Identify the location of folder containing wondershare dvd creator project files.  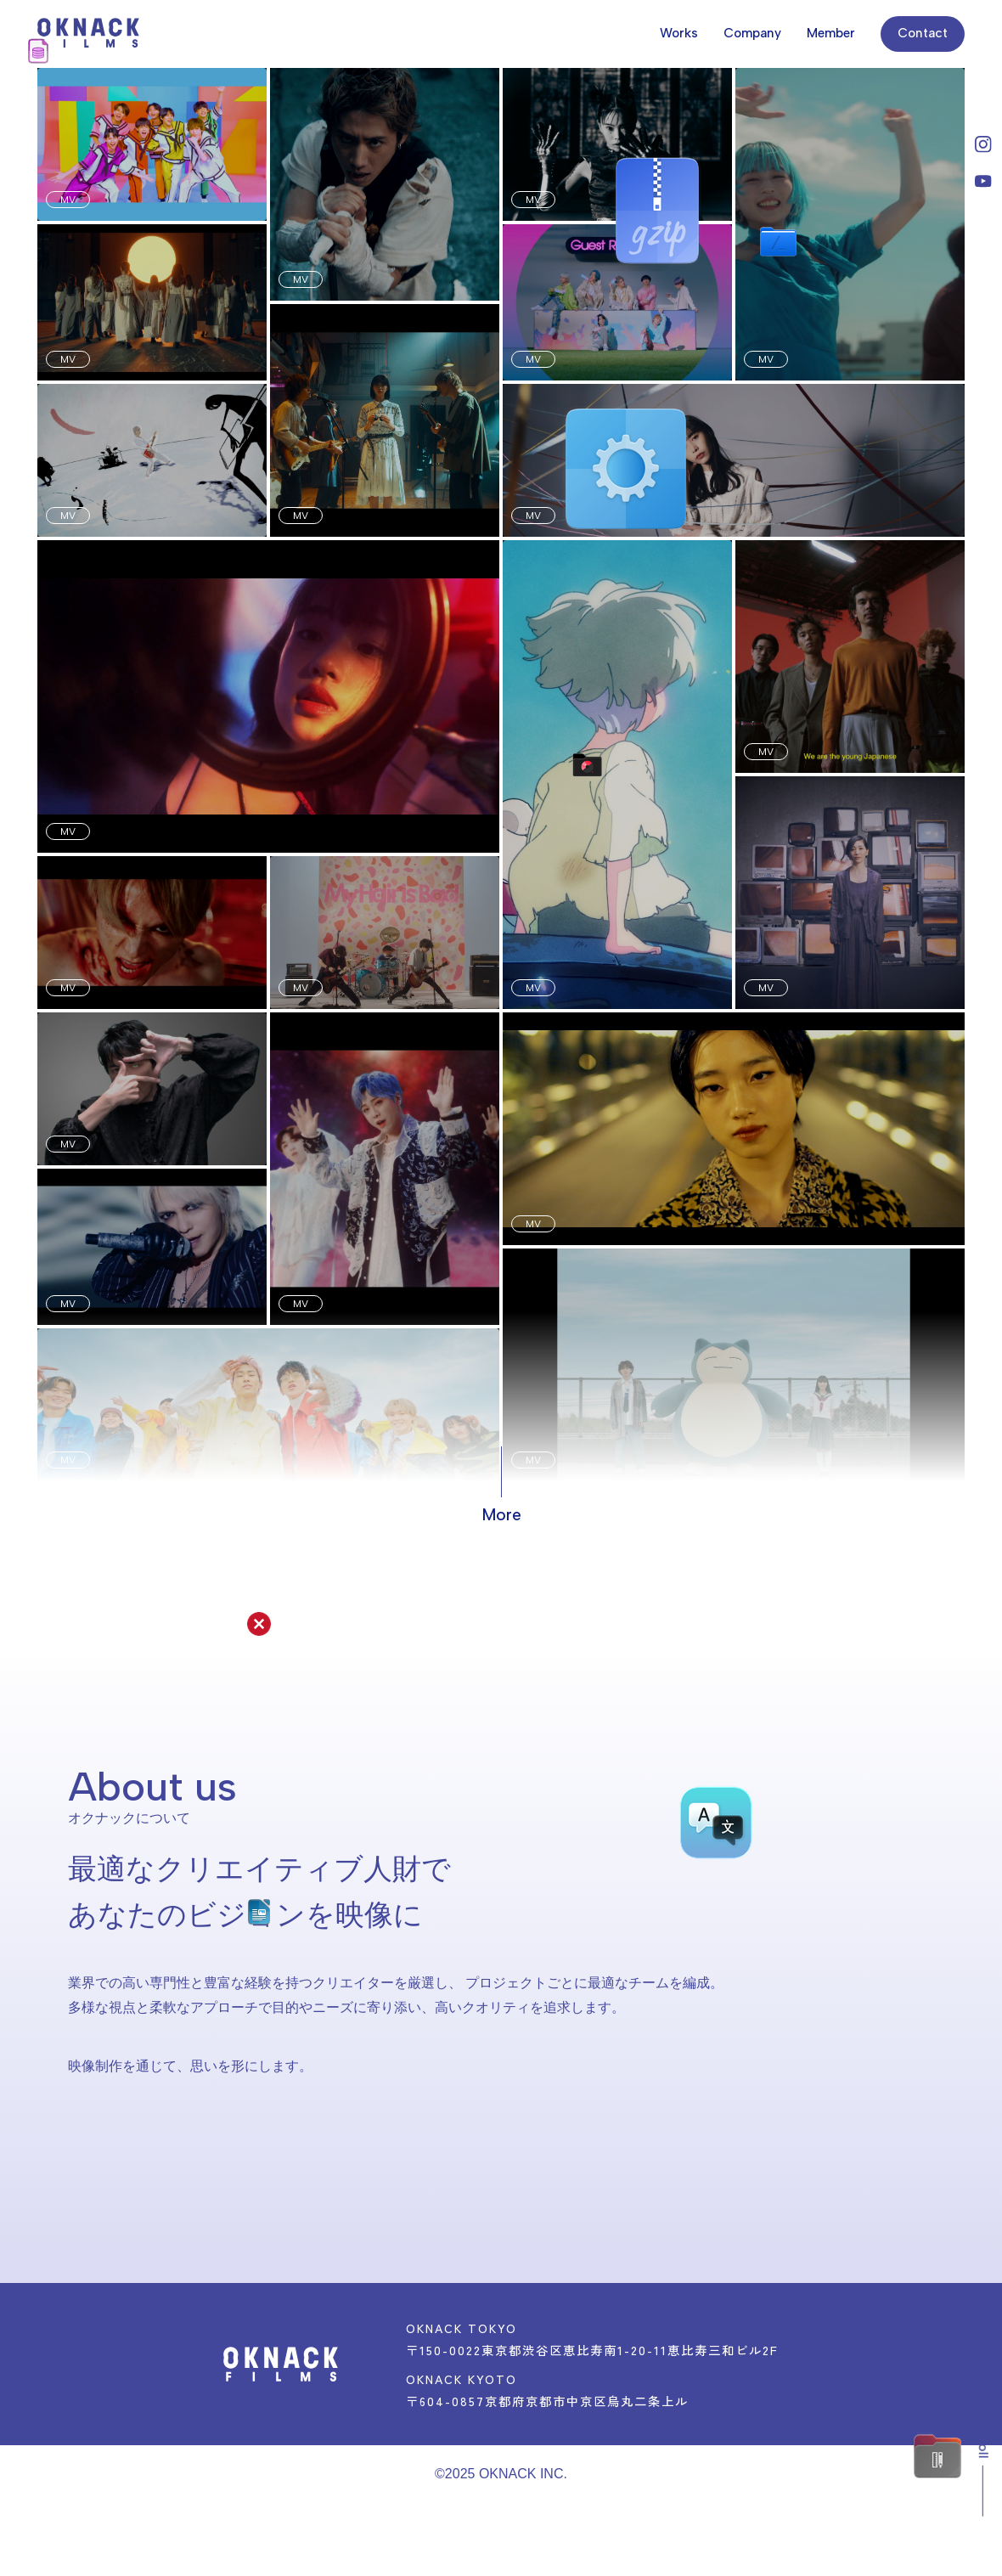
(587, 765).